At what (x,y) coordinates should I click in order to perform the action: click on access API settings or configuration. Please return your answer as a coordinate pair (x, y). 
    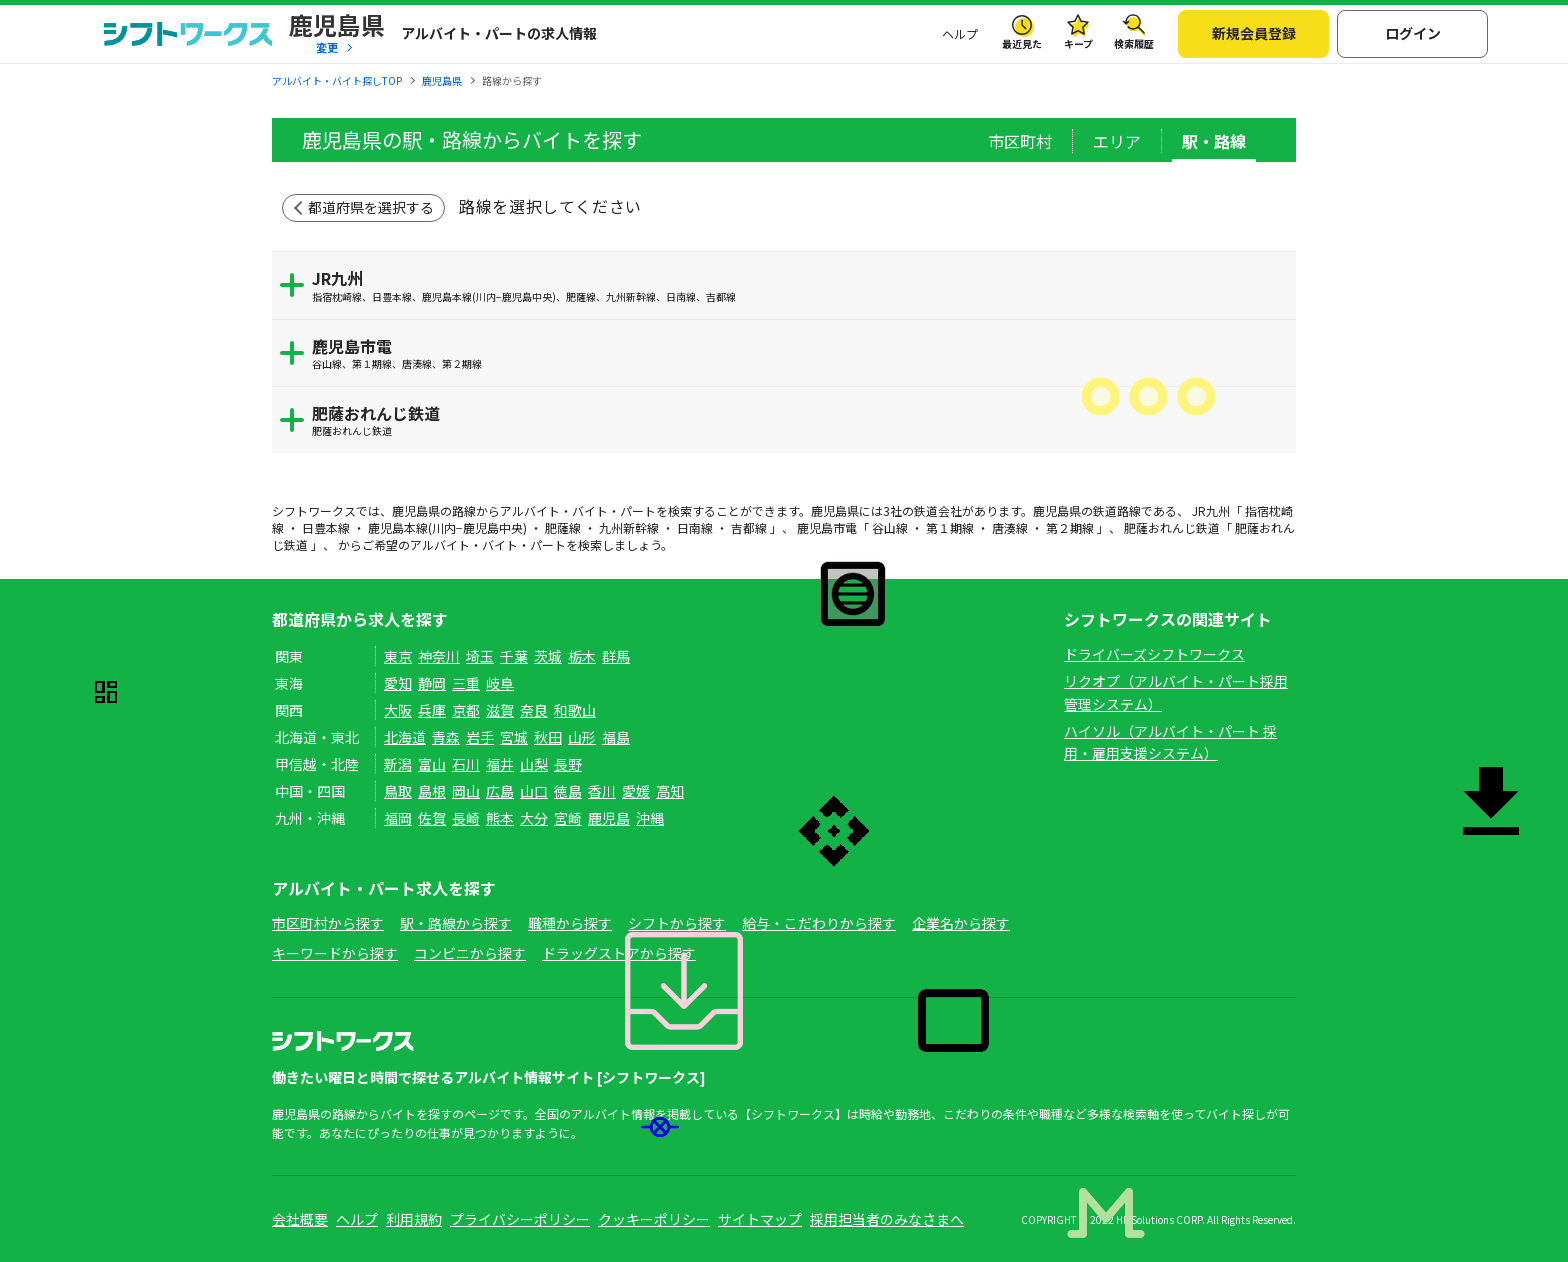
    Looking at the image, I should click on (834, 831).